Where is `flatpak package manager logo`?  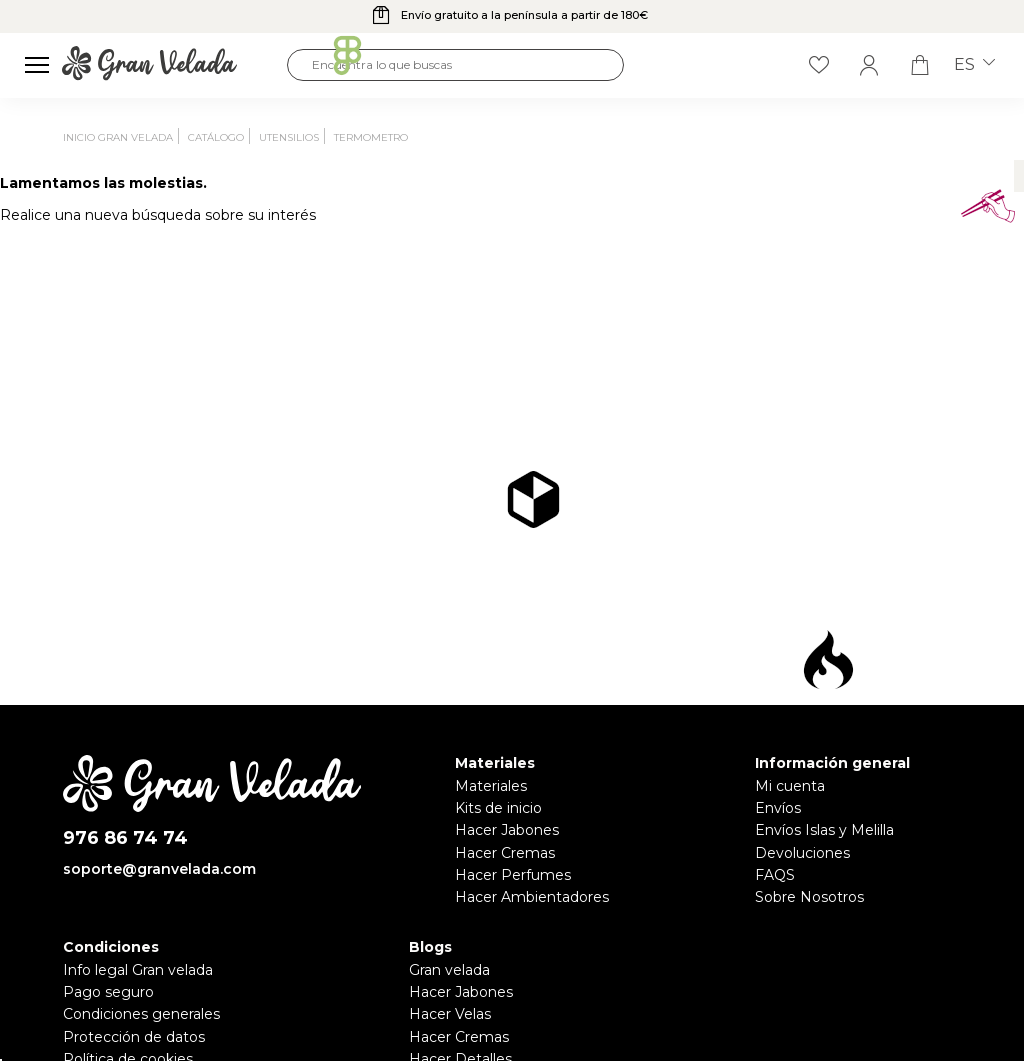
flatpak package manager logo is located at coordinates (533, 499).